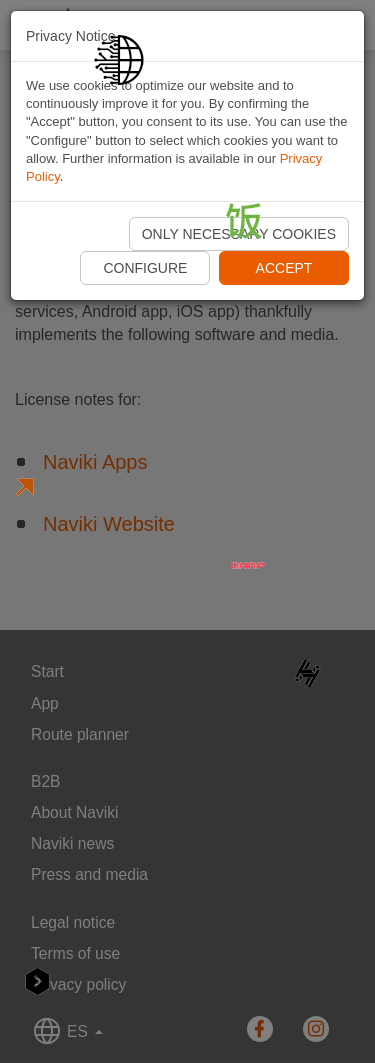 The width and height of the screenshot is (375, 1063). I want to click on handshake protocol logo, so click(307, 673).